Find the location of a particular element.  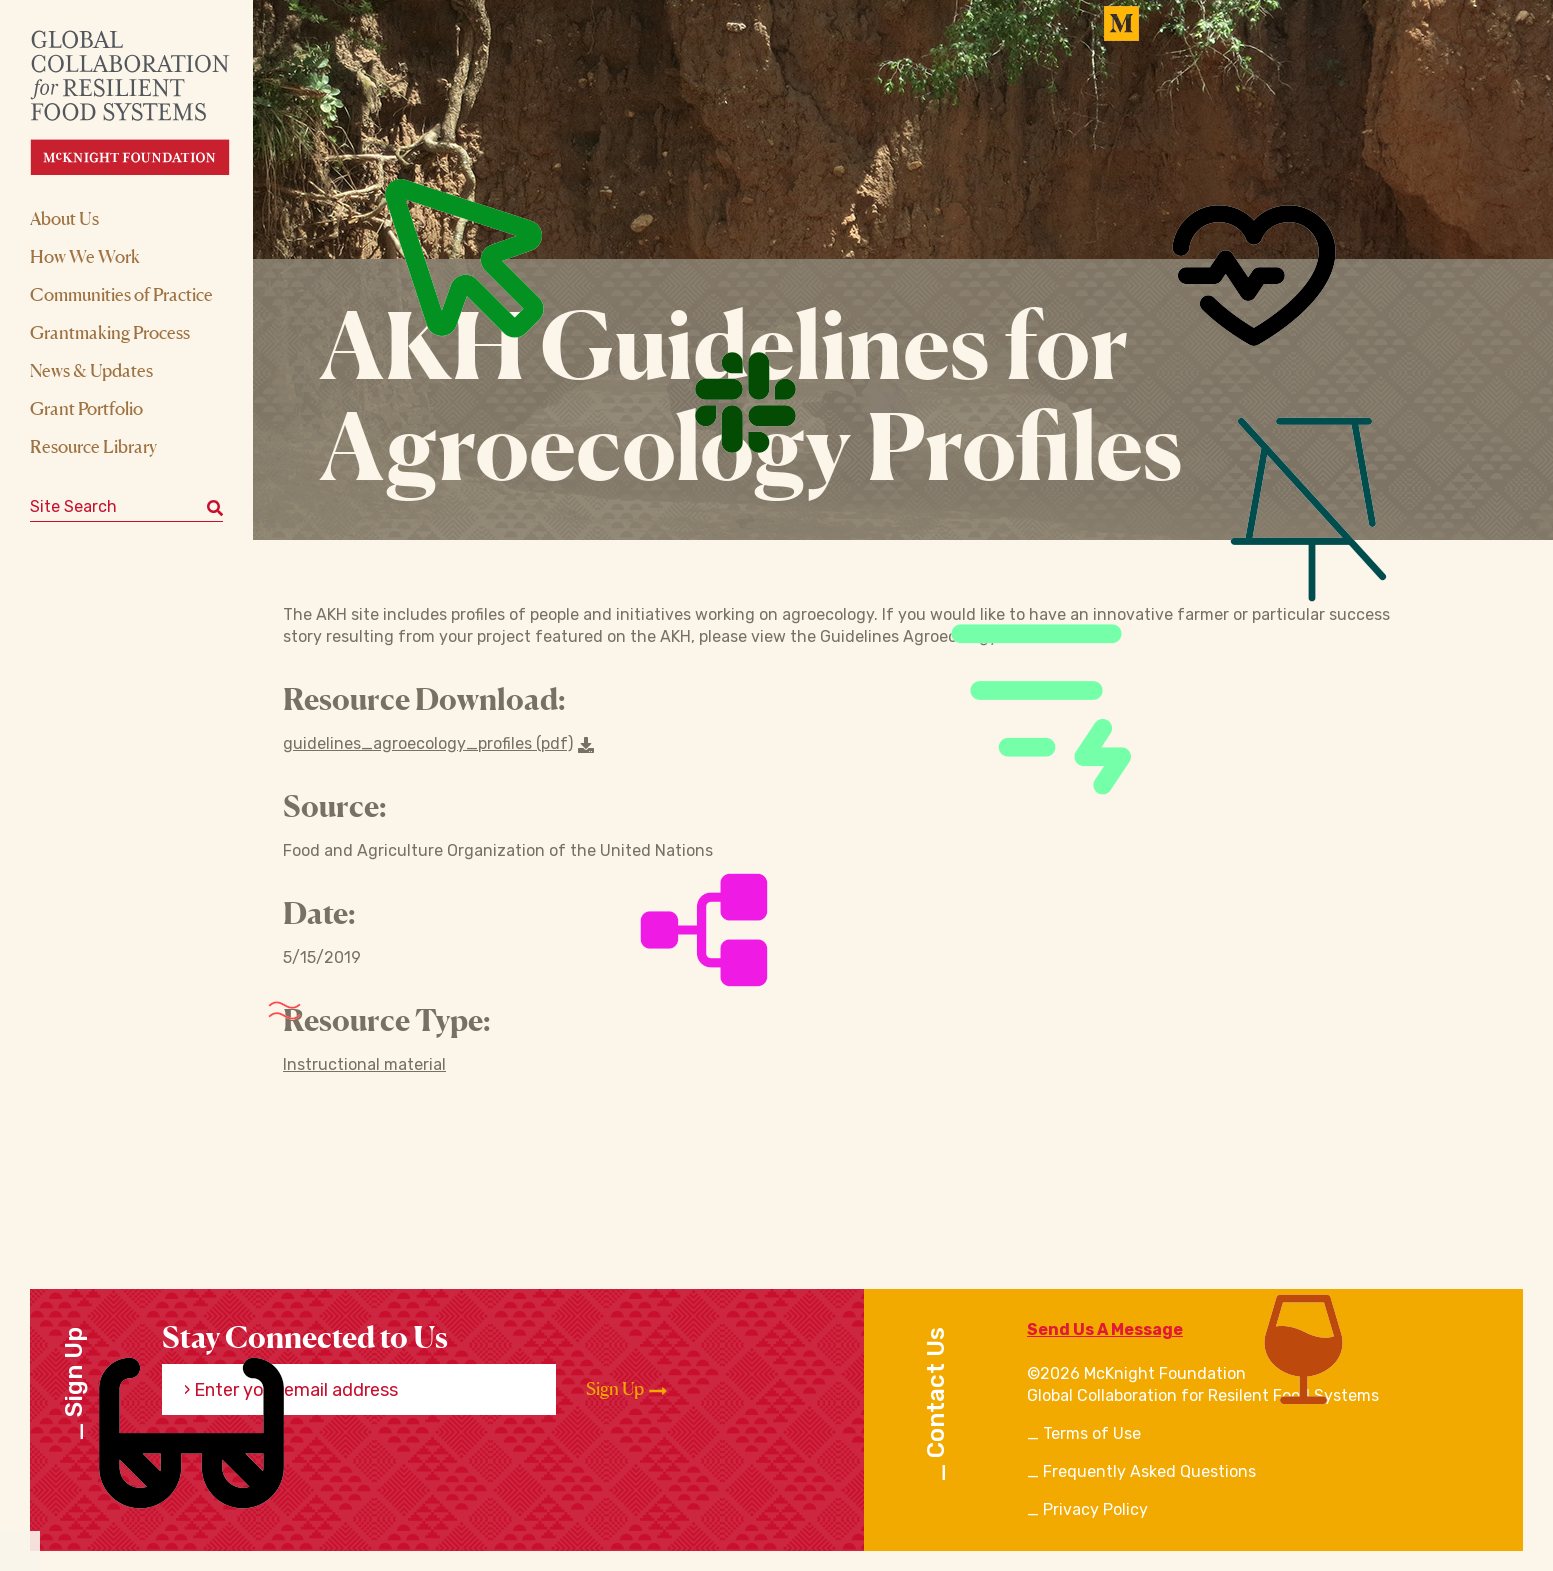

view hierarchical organization or folder structure is located at coordinates (711, 930).